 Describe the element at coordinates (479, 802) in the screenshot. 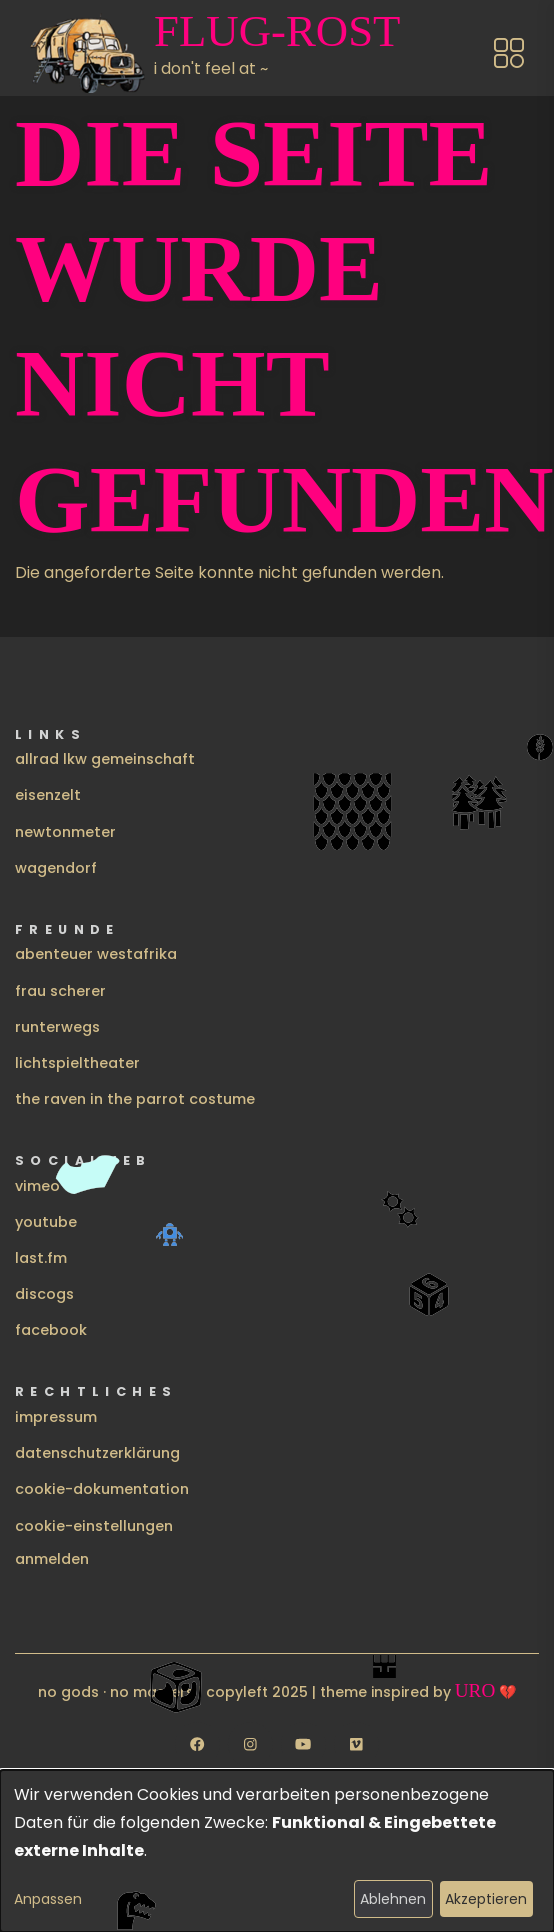

I see `explore forest or woodland area in game` at that location.